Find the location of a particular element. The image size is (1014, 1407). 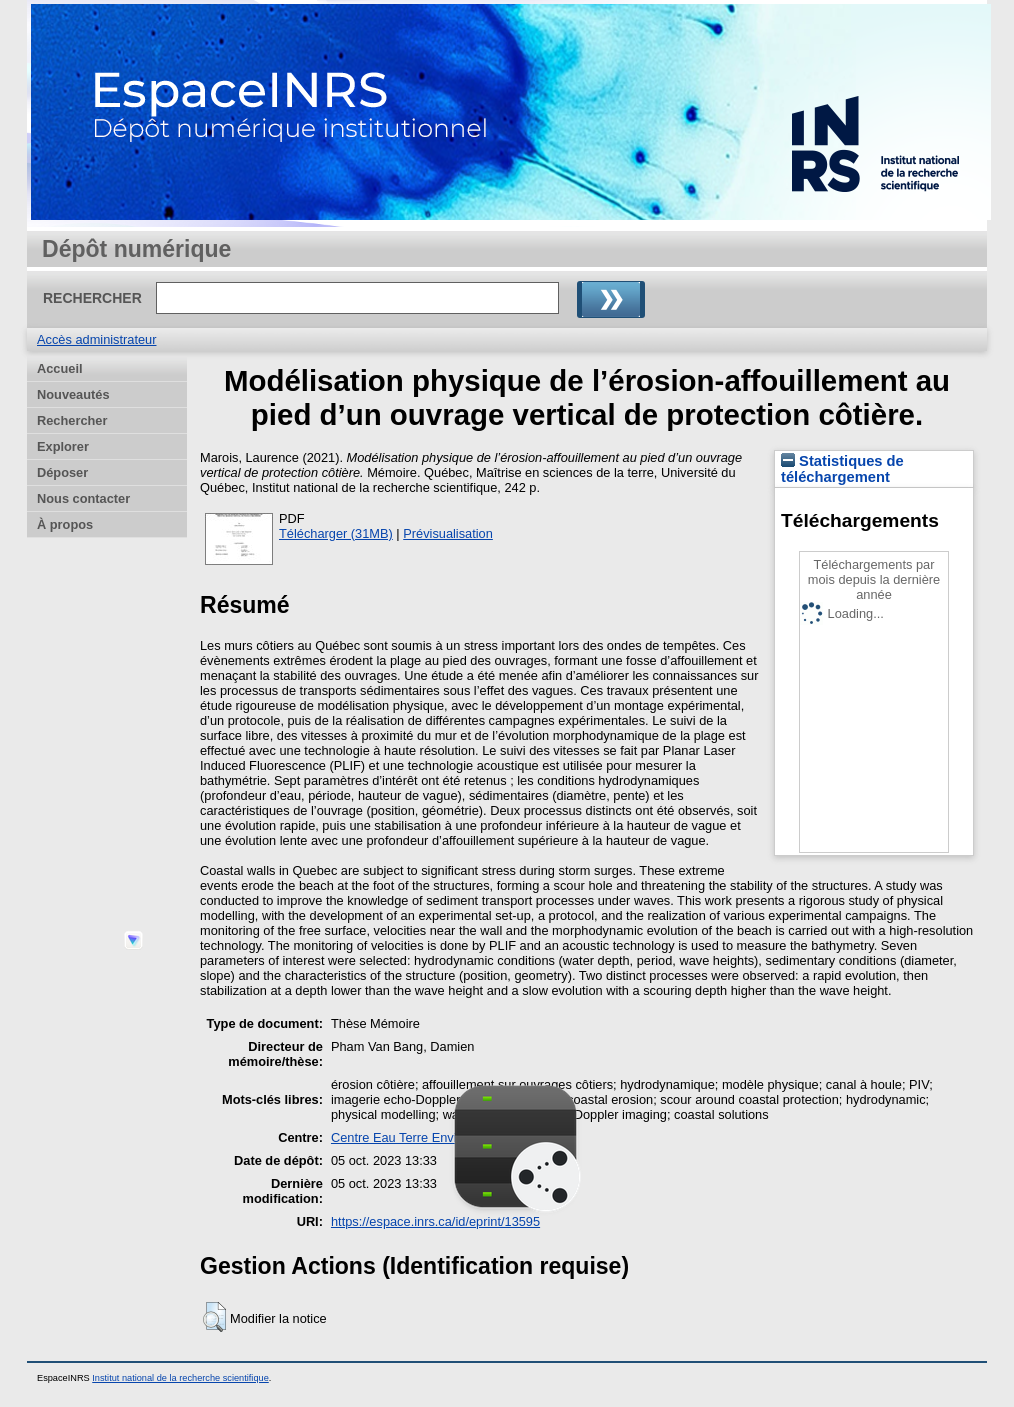

configure network server sharing settings is located at coordinates (515, 1146).